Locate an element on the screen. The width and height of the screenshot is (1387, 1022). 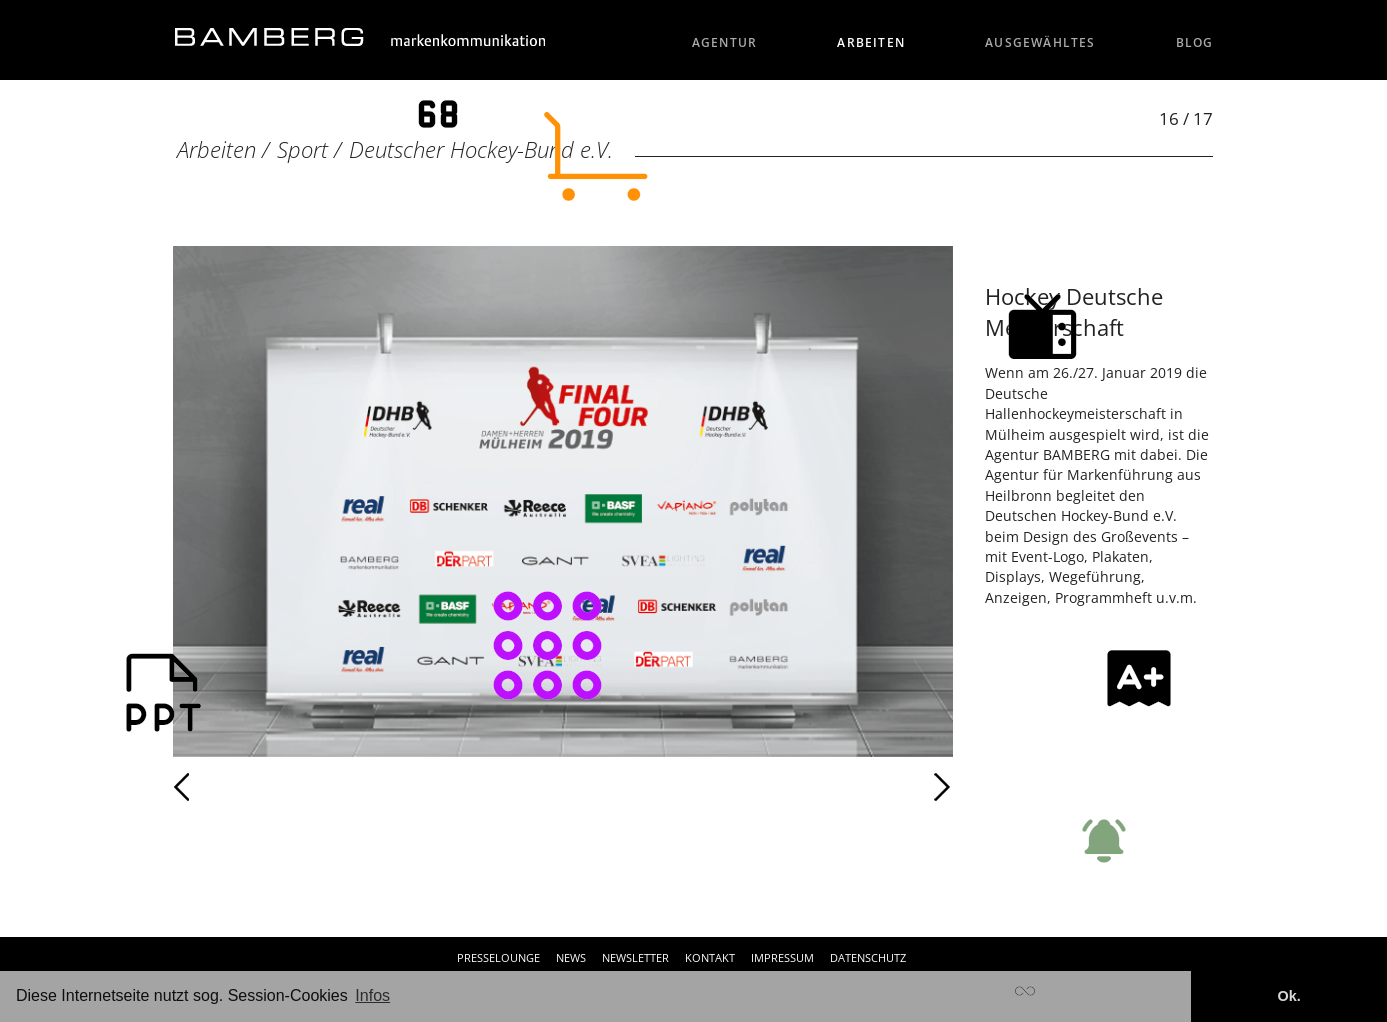
open a PowerPoint presentation file is located at coordinates (162, 696).